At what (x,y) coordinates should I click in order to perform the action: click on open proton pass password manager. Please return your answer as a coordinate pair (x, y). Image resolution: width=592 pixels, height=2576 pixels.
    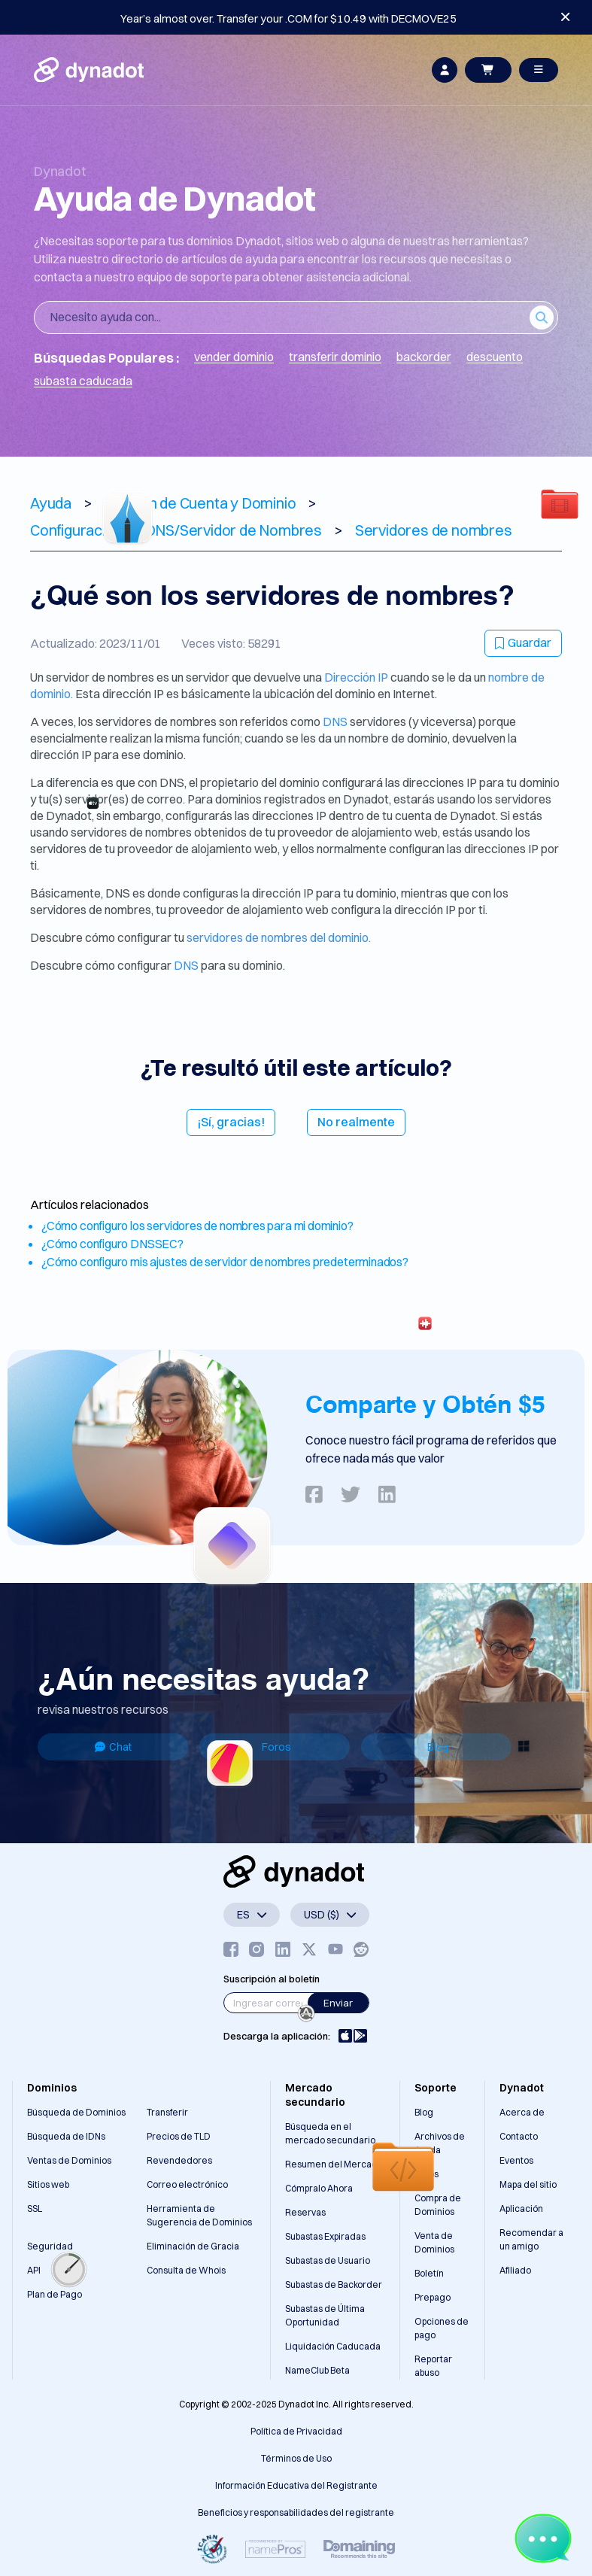
    Looking at the image, I should click on (232, 1545).